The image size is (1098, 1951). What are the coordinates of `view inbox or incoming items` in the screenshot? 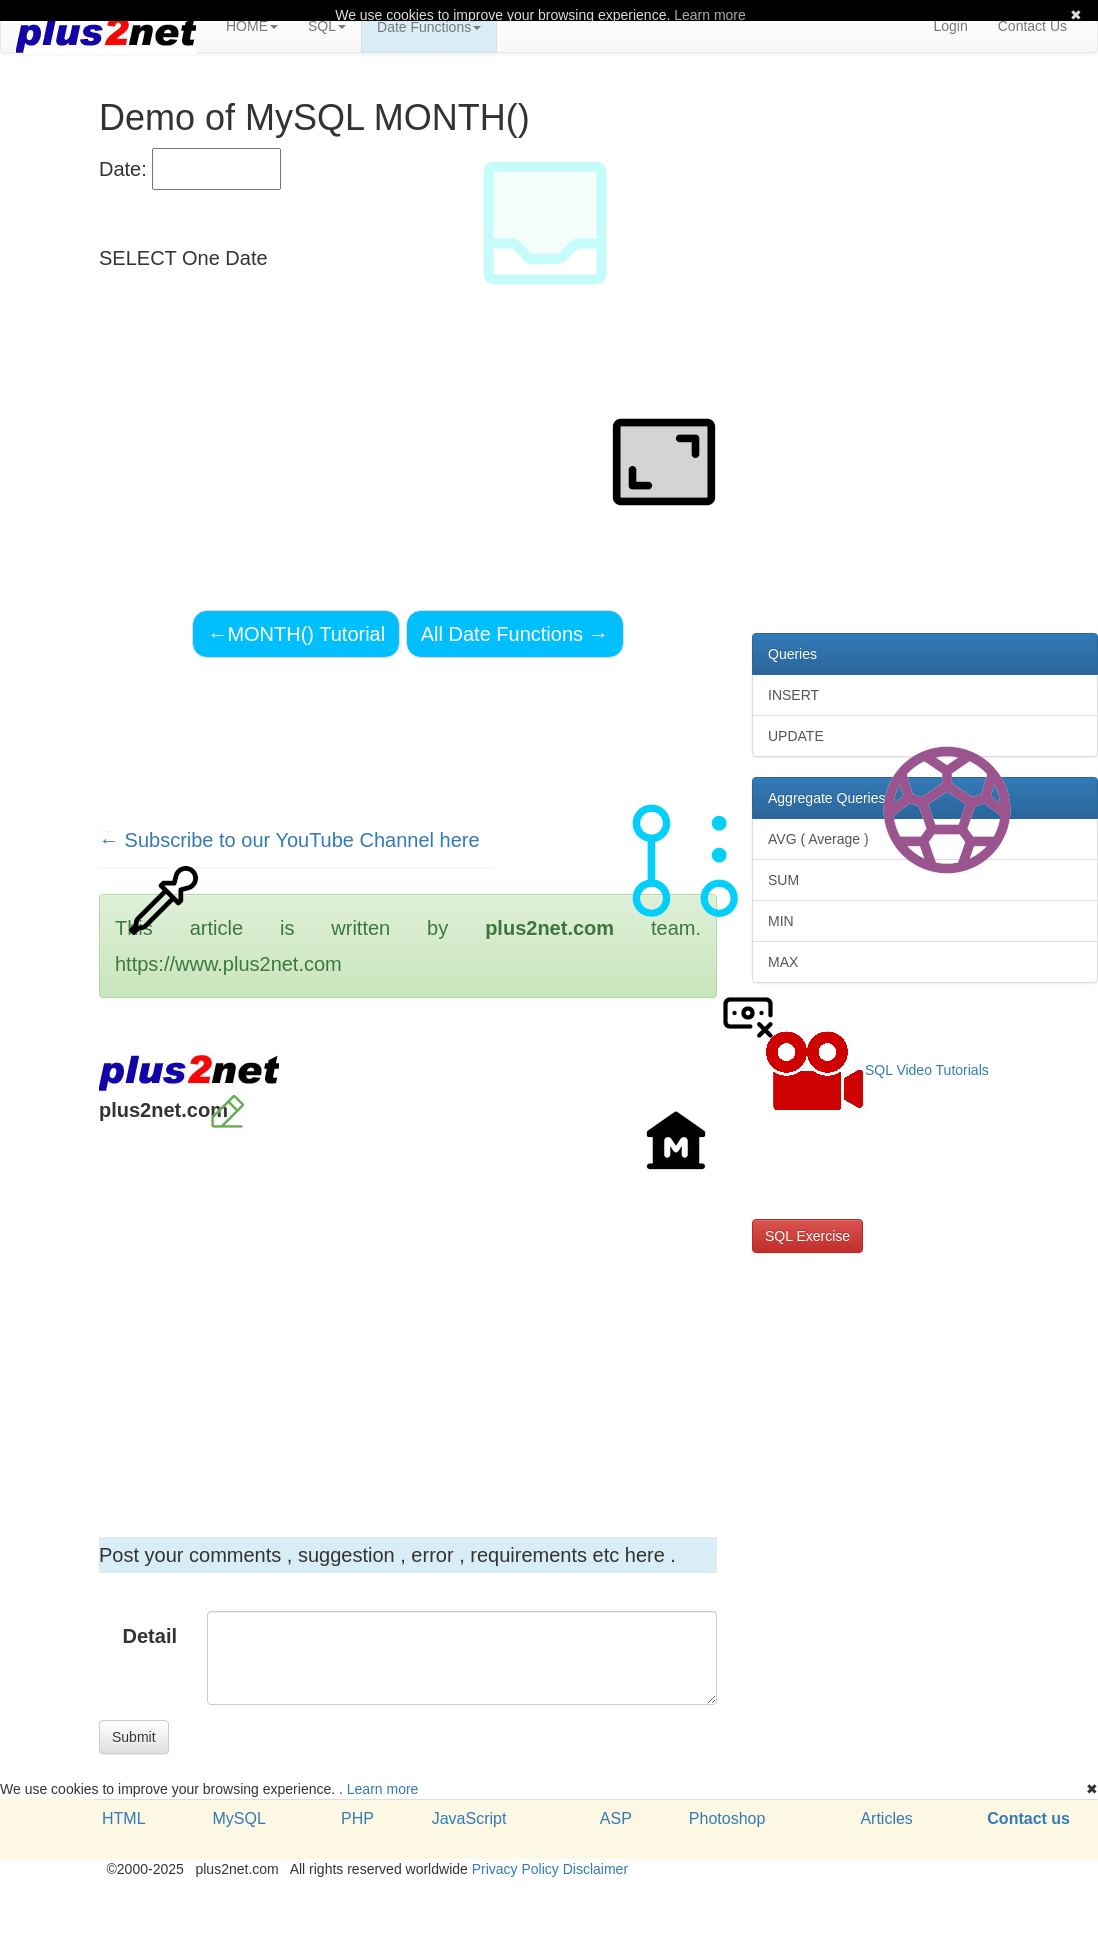 It's located at (545, 223).